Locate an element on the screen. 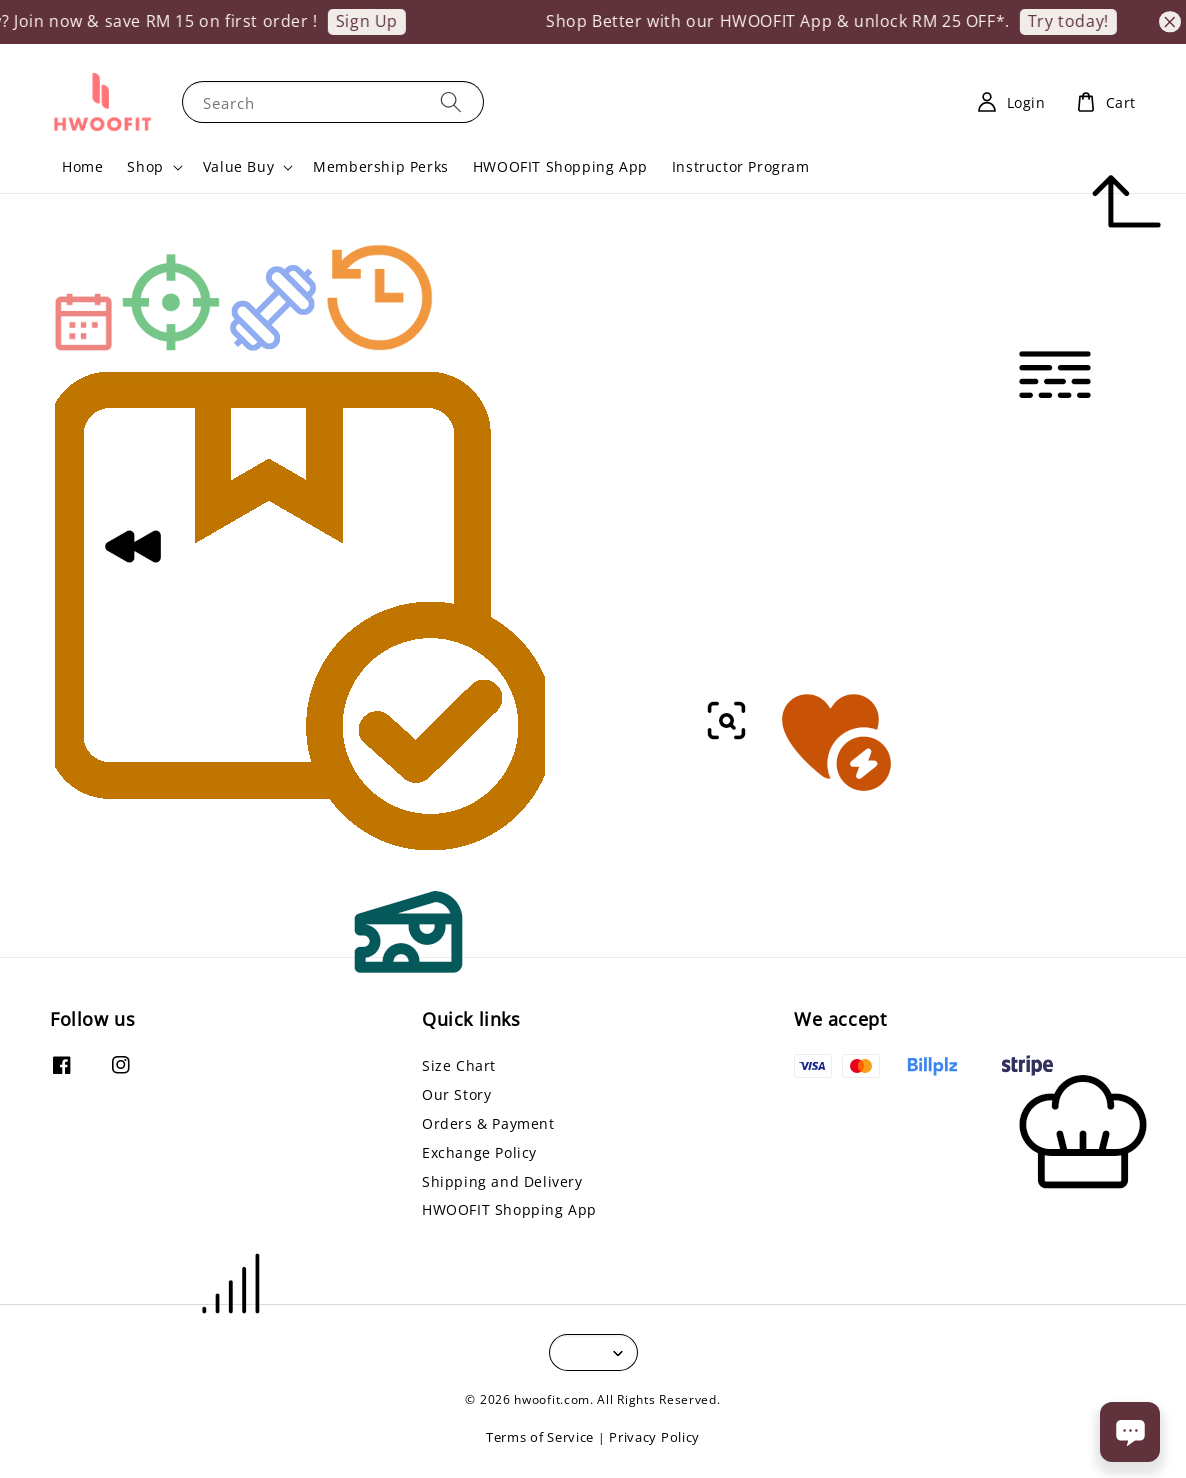 This screenshot has height=1478, width=1186. go back and up to previous level is located at coordinates (1124, 204).